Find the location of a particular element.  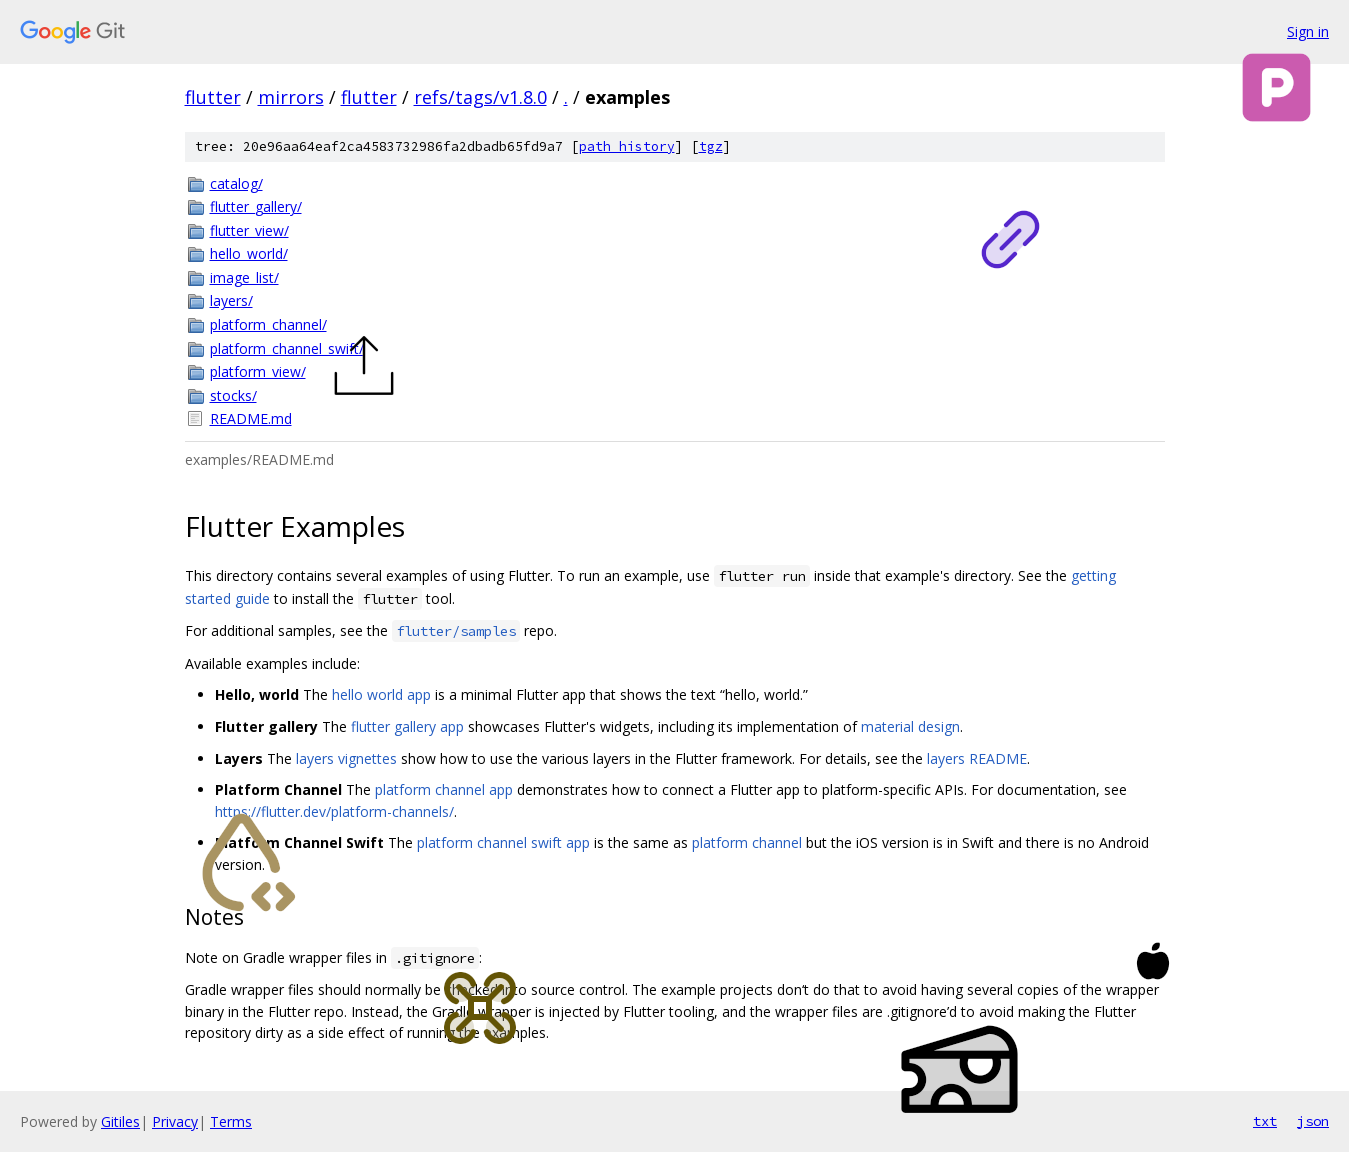

browse dairy or cheese products is located at coordinates (959, 1075).